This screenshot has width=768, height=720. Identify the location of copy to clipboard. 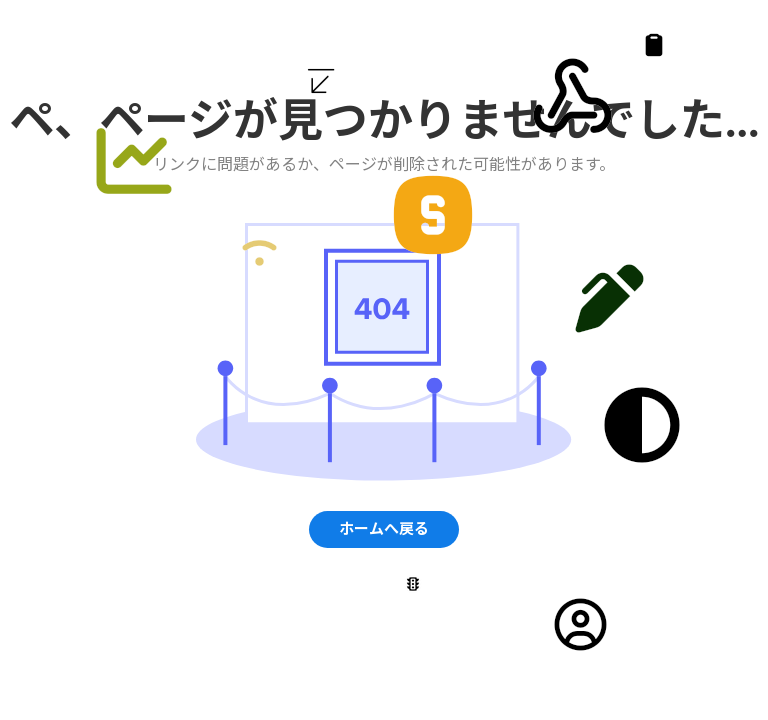
(654, 45).